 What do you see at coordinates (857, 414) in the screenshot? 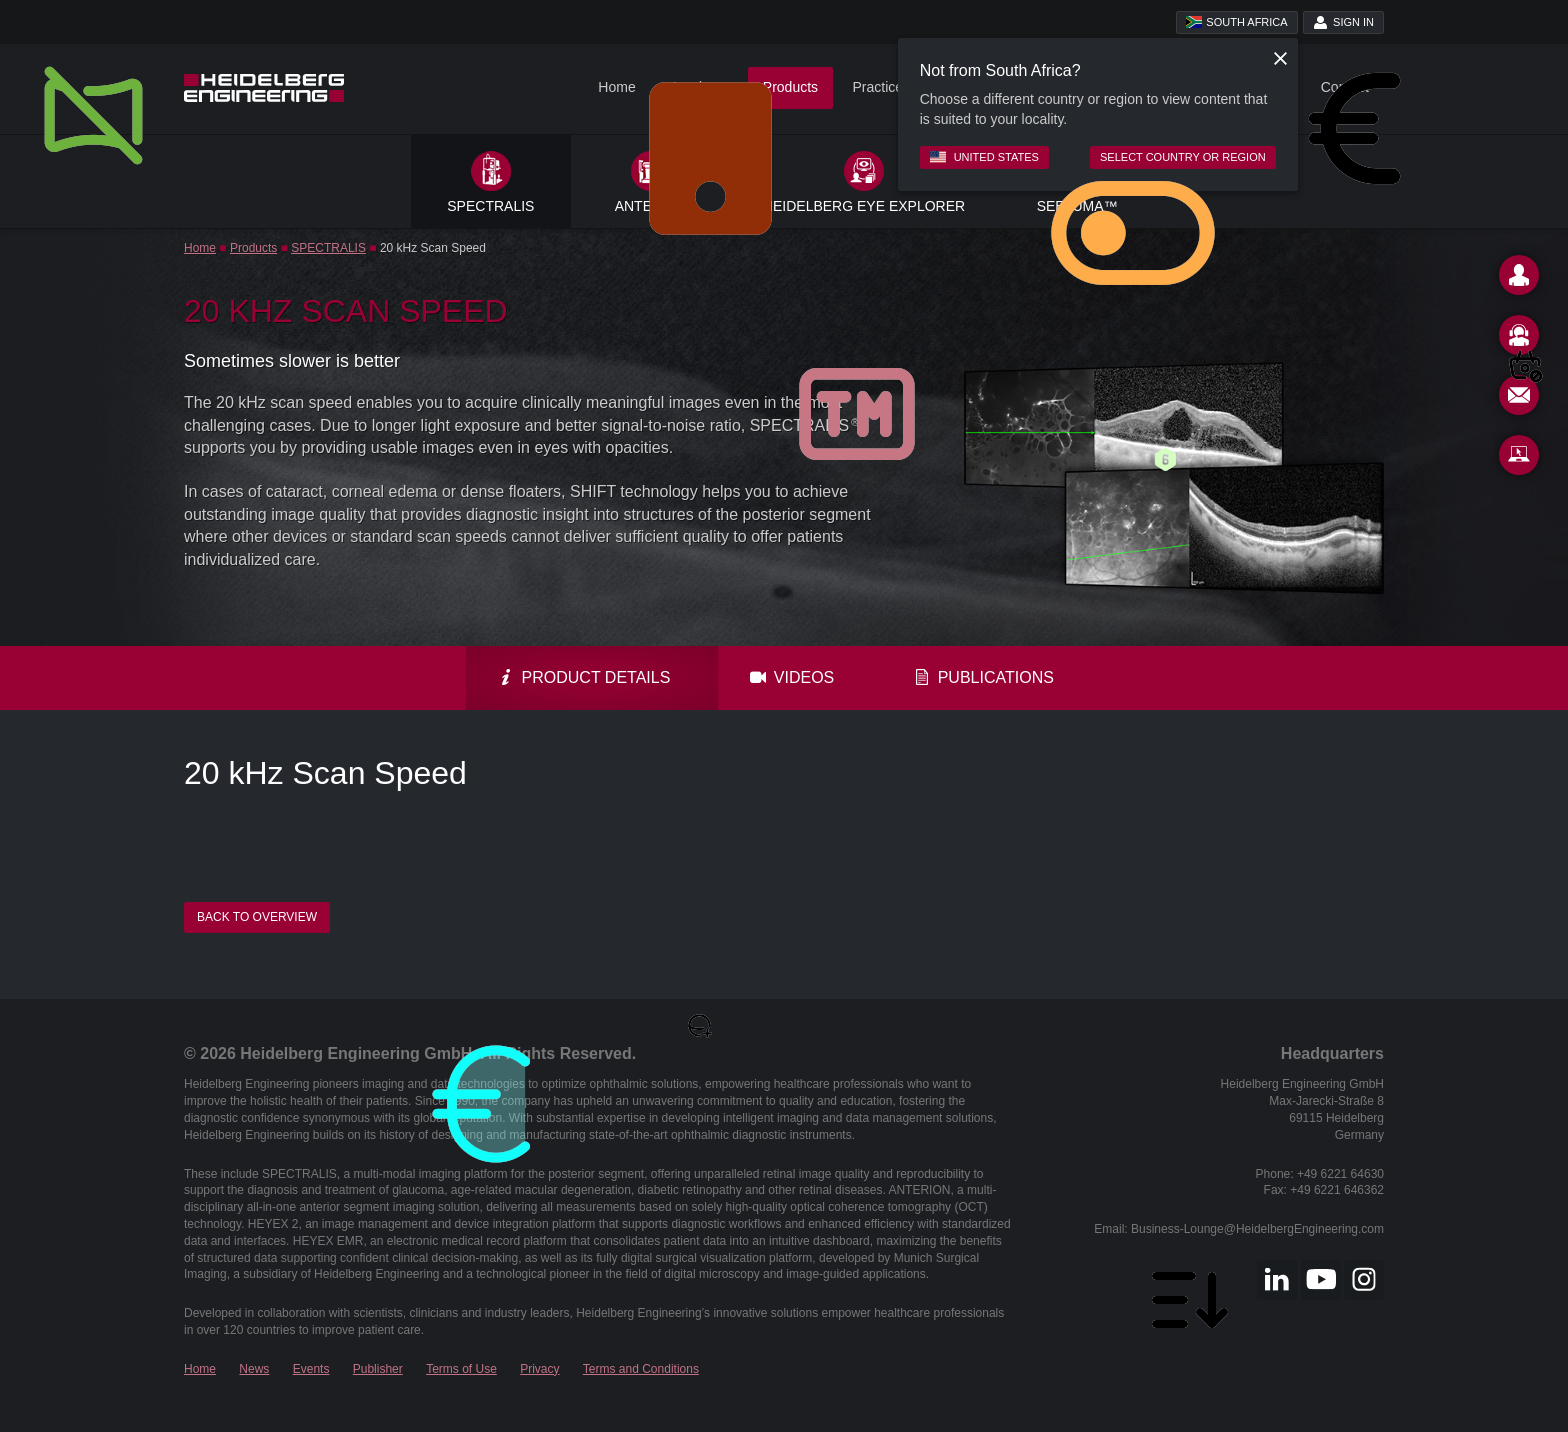
I see `indicates trademarked content or branding` at bounding box center [857, 414].